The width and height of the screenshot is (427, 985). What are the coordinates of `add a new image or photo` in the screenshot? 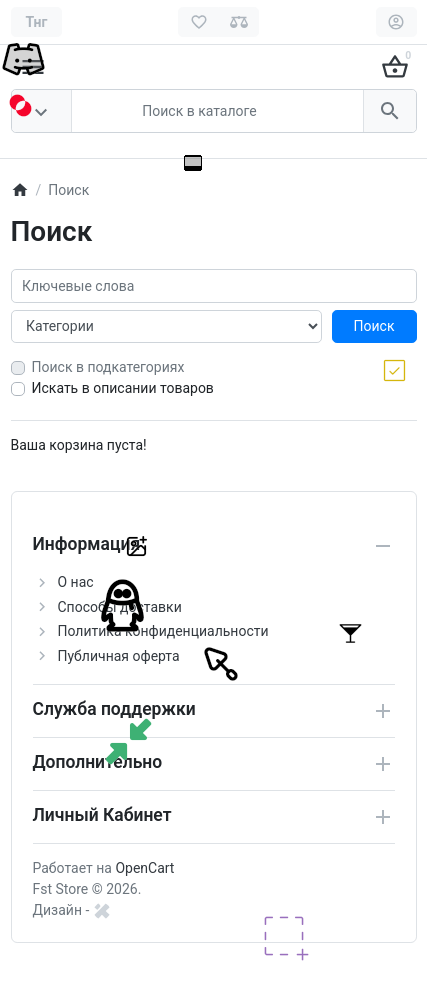 It's located at (136, 546).